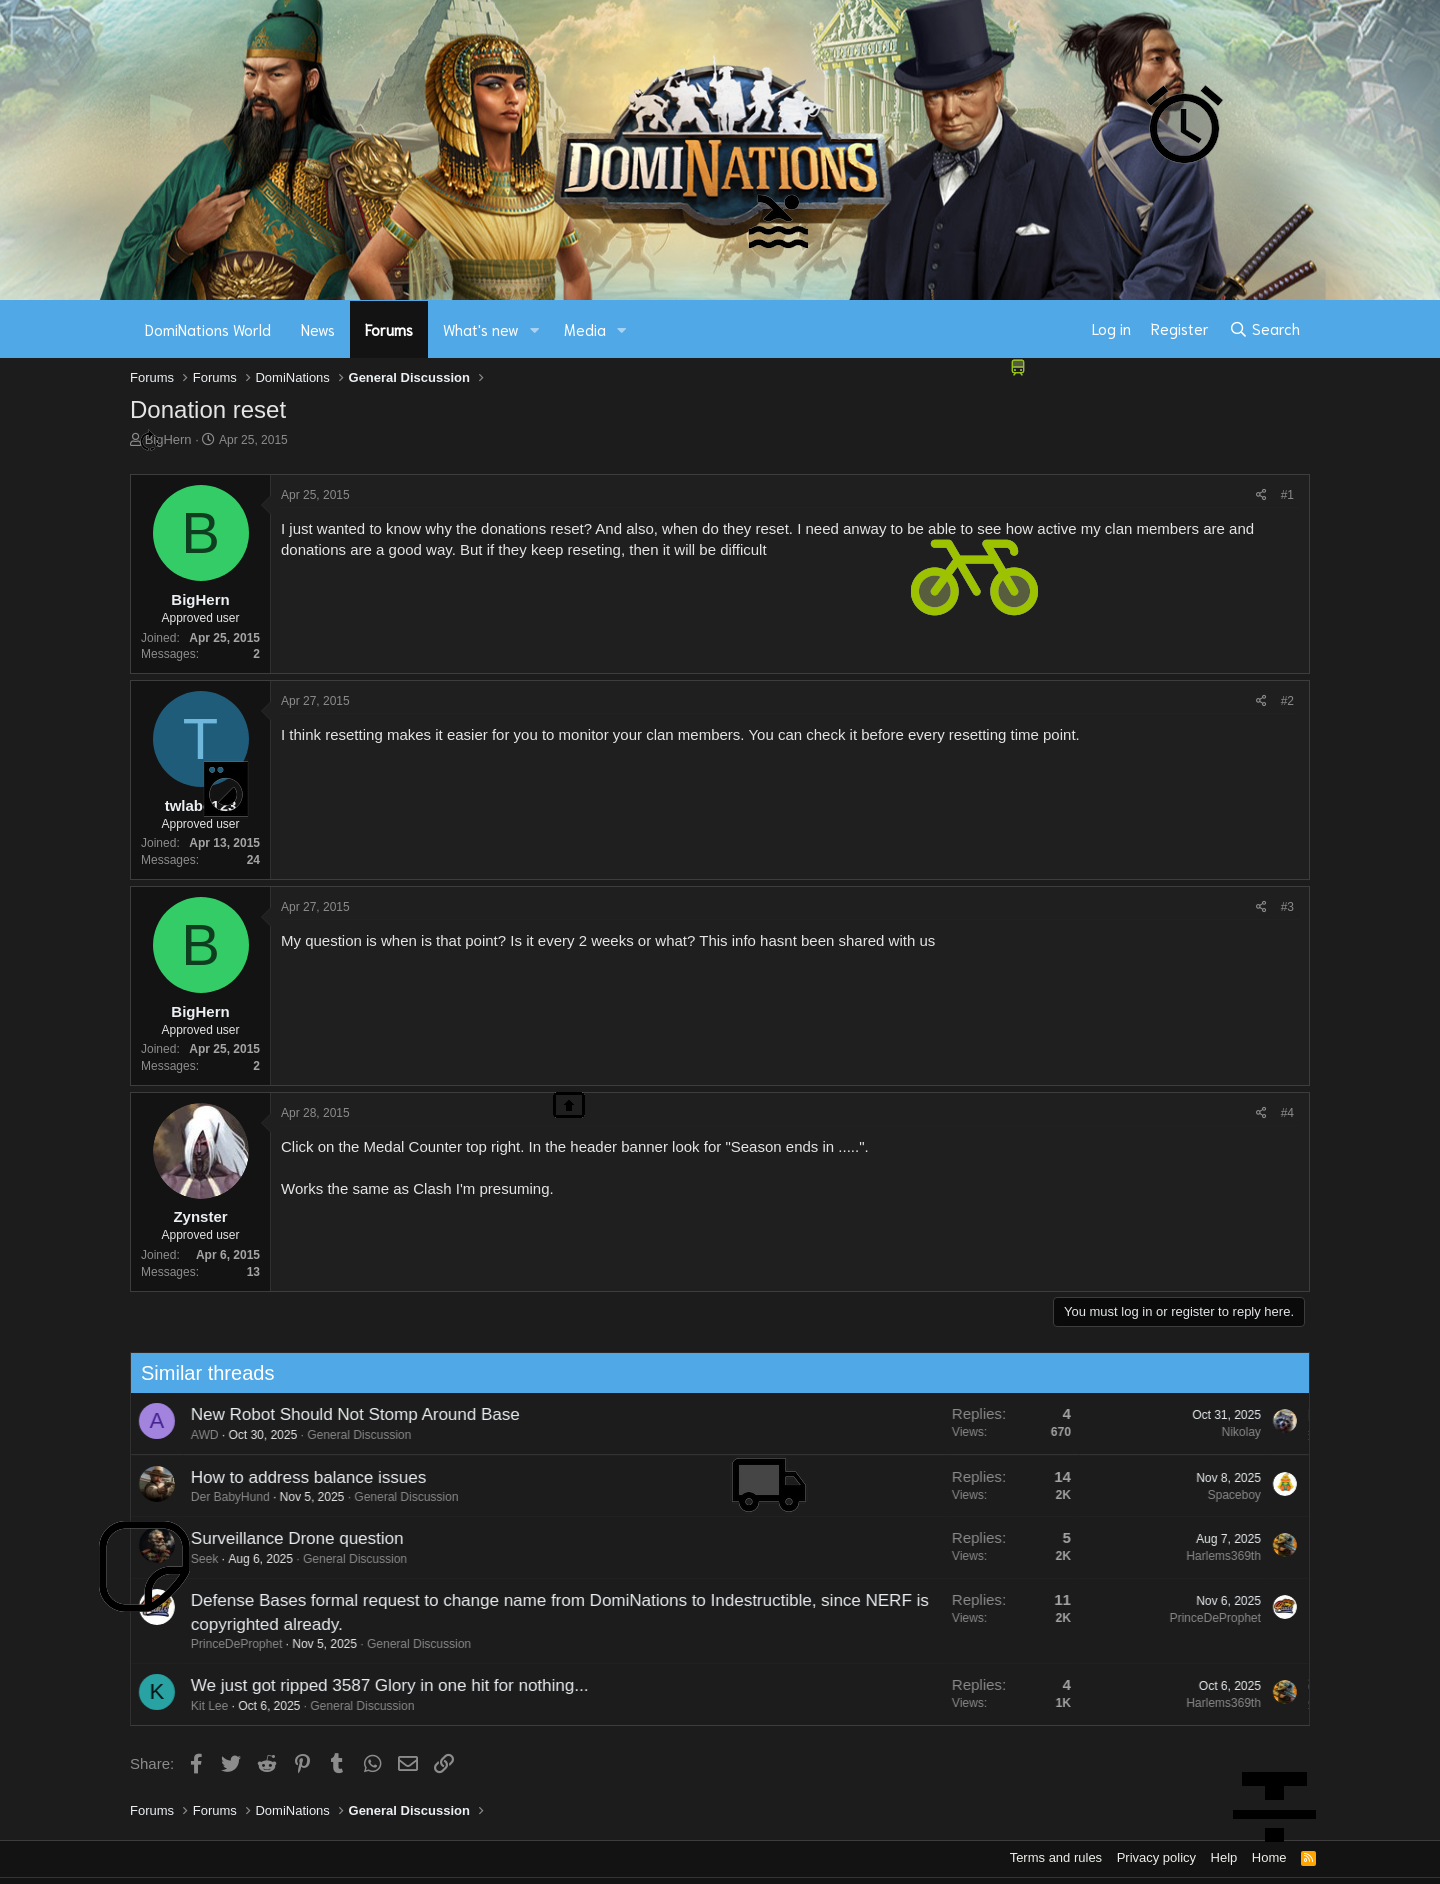 This screenshot has width=1440, height=1884. I want to click on indicates swimming pool amenity available, so click(778, 221).